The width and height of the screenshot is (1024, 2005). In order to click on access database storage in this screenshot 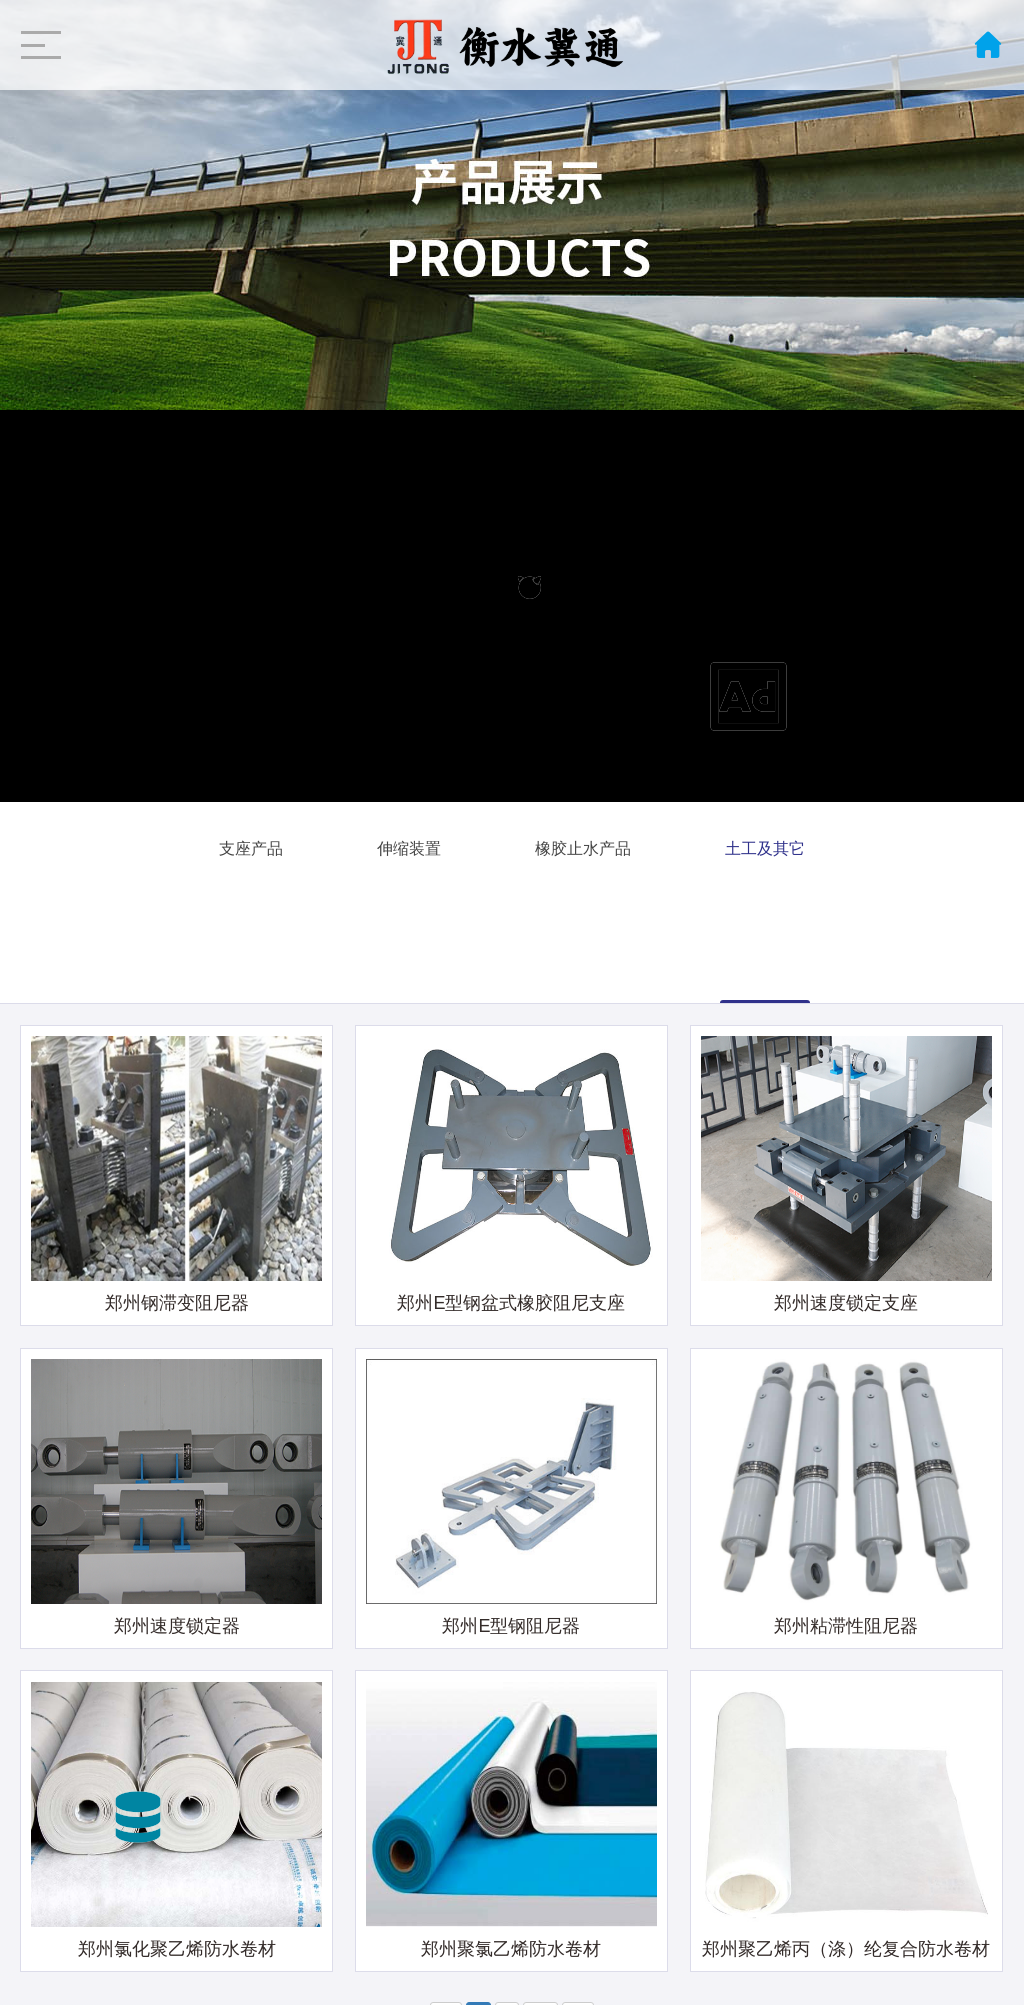, I will do `click(138, 1817)`.